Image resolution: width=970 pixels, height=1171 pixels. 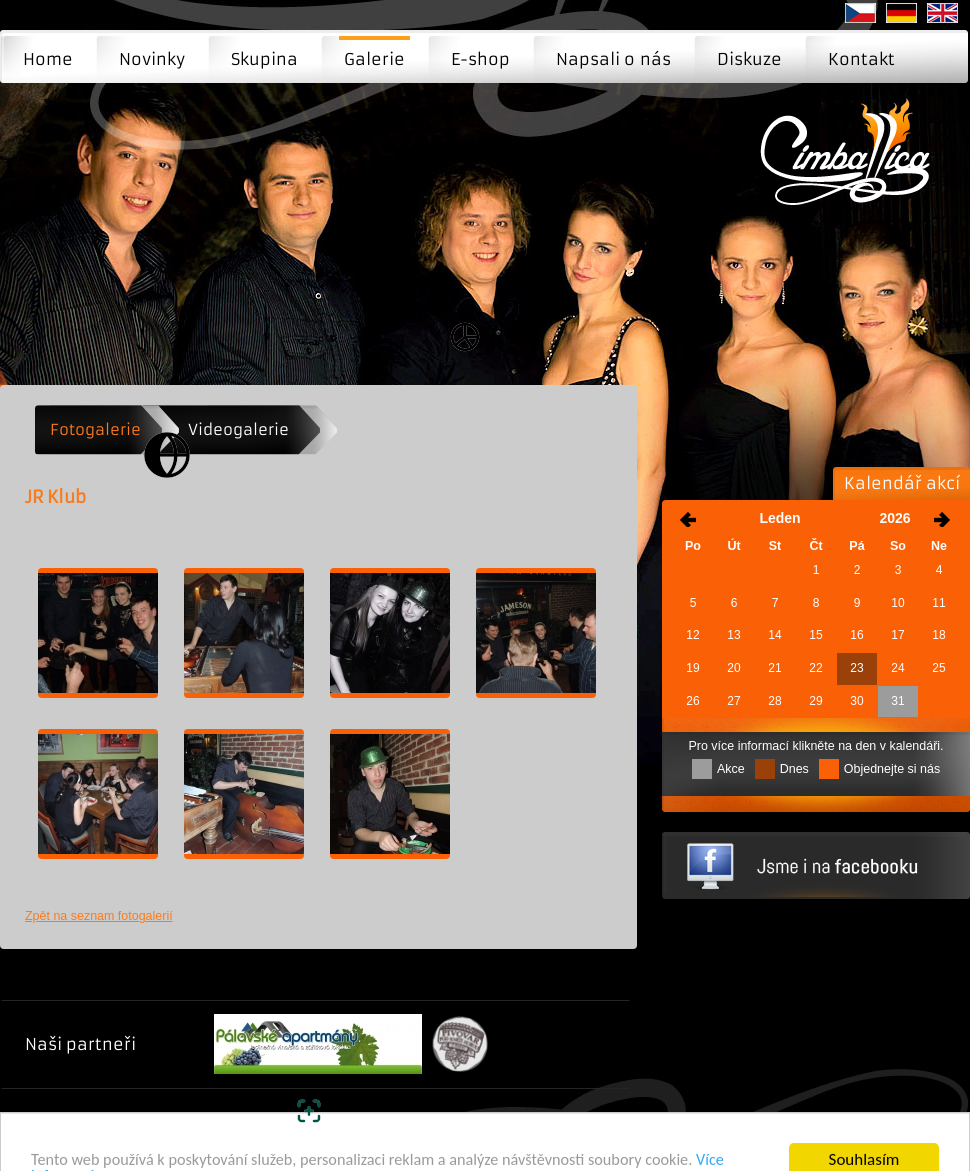 I want to click on view pie chart analytics, so click(x=465, y=337).